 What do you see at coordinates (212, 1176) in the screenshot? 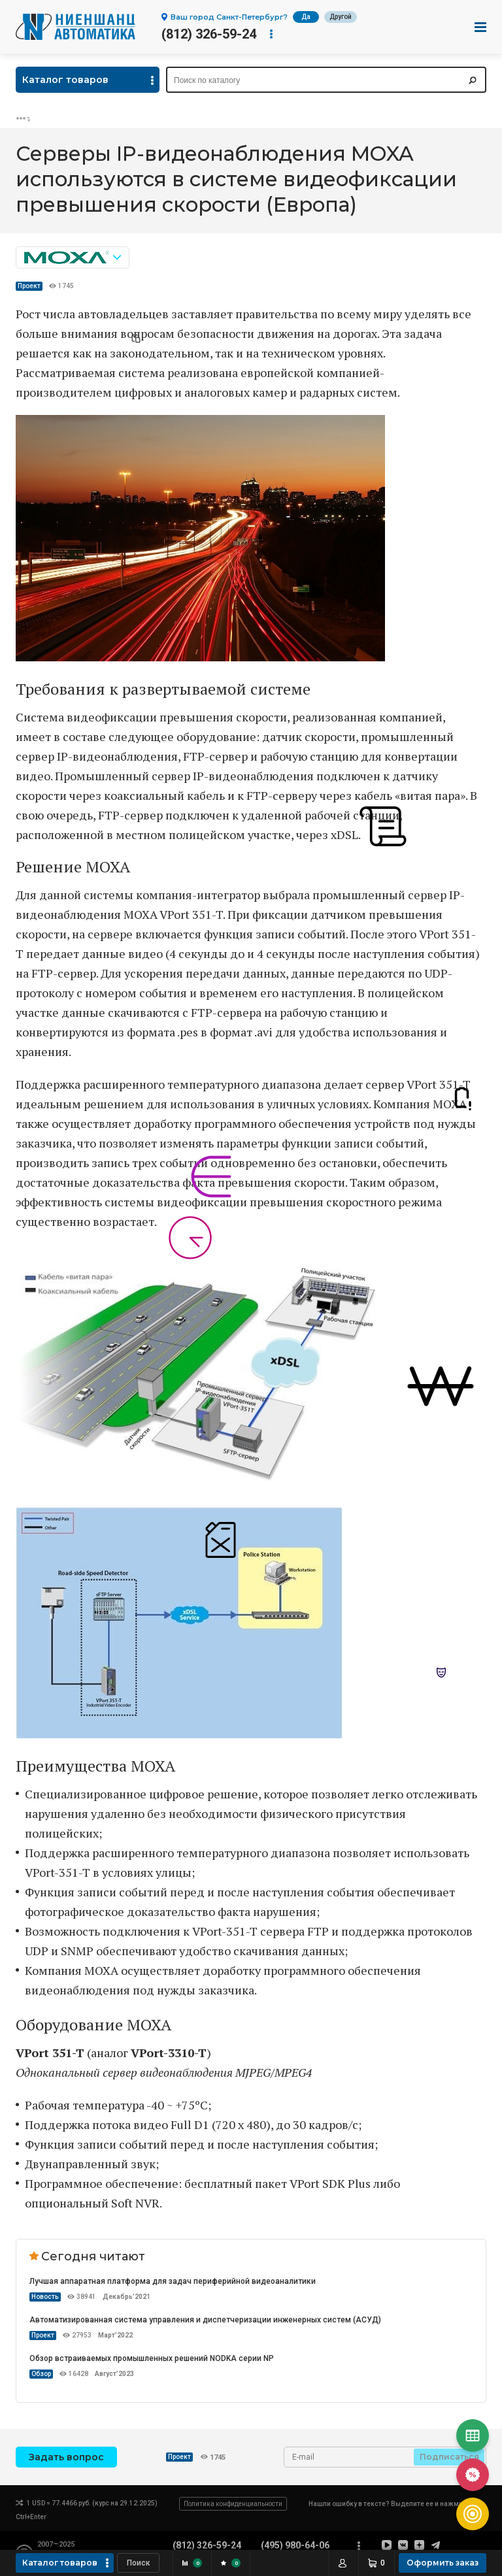
I see `indicates set membership in mathematical notation` at bounding box center [212, 1176].